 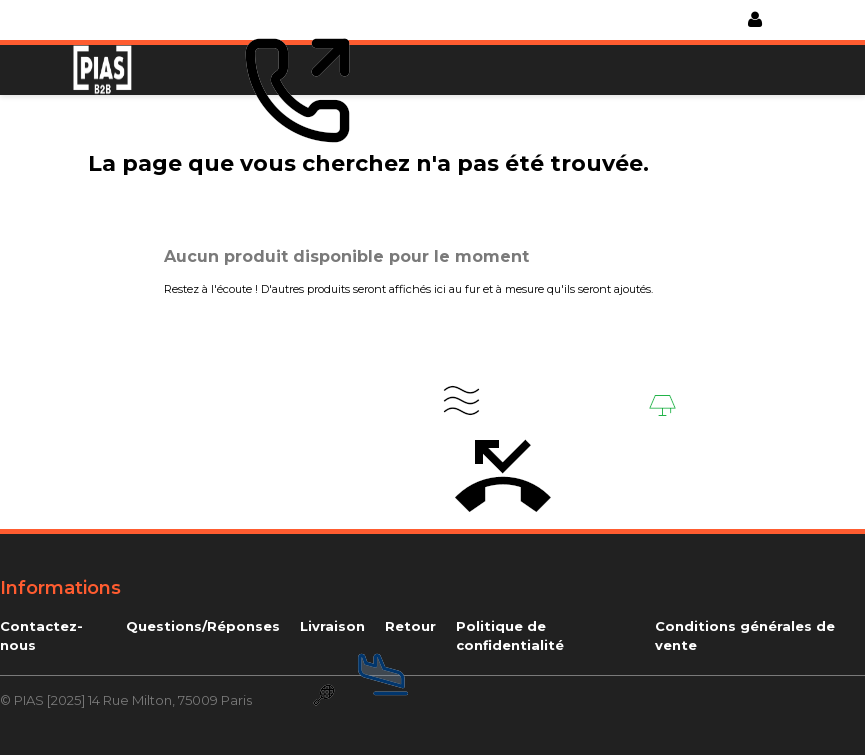 I want to click on make an outgoing call, so click(x=297, y=90).